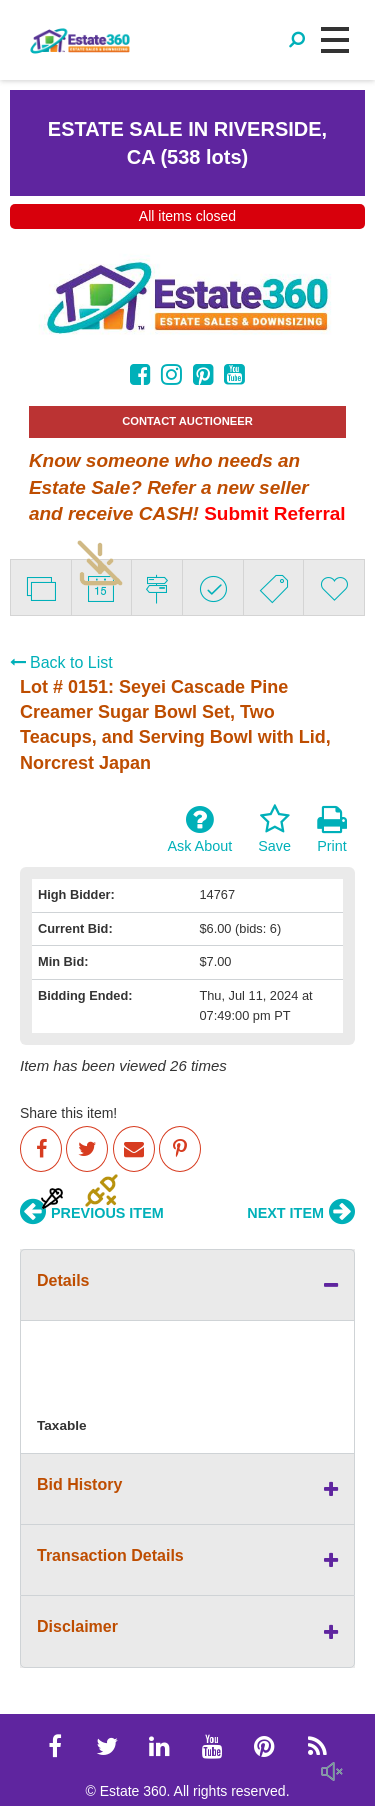 The width and height of the screenshot is (375, 1806). What do you see at coordinates (52, 1198) in the screenshot?
I see `access sewing or craft tools` at bounding box center [52, 1198].